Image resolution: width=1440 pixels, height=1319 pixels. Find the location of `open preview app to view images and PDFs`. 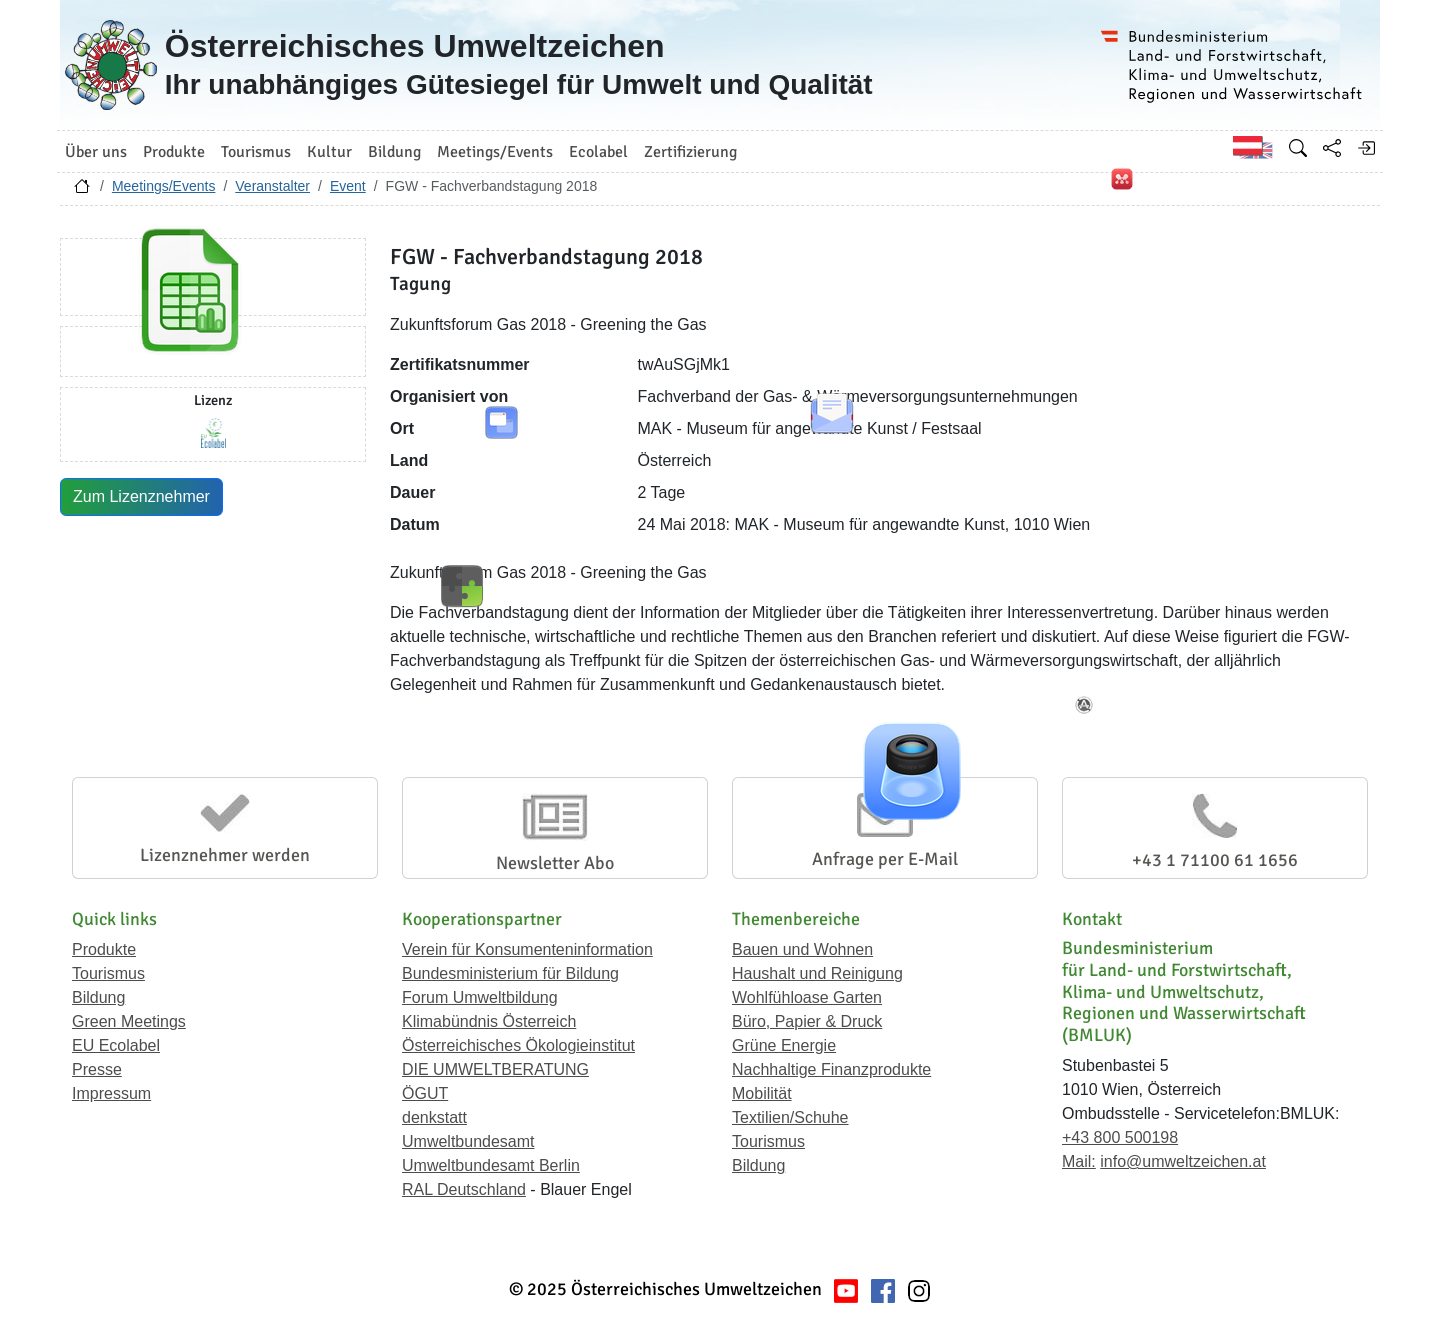

open preview app to view images and PDFs is located at coordinates (912, 771).